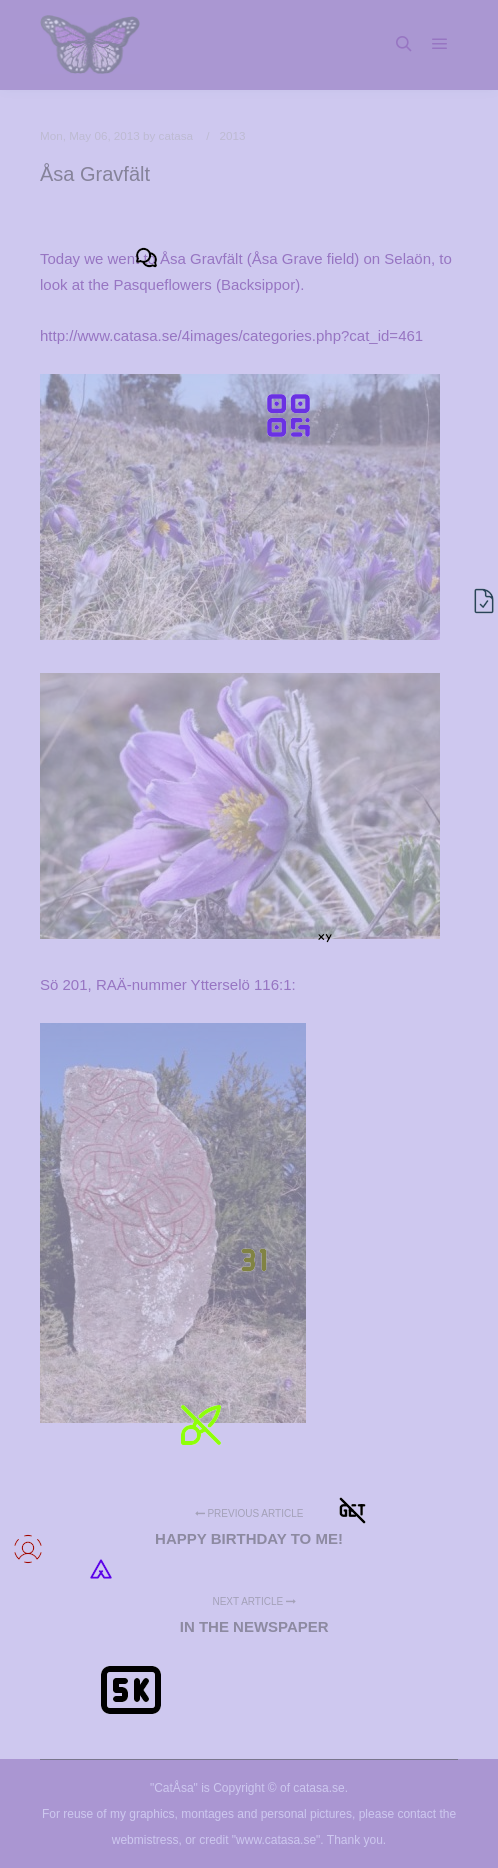 Image resolution: width=498 pixels, height=1868 pixels. What do you see at coordinates (325, 937) in the screenshot?
I see `access mathematical or algebraic functions` at bounding box center [325, 937].